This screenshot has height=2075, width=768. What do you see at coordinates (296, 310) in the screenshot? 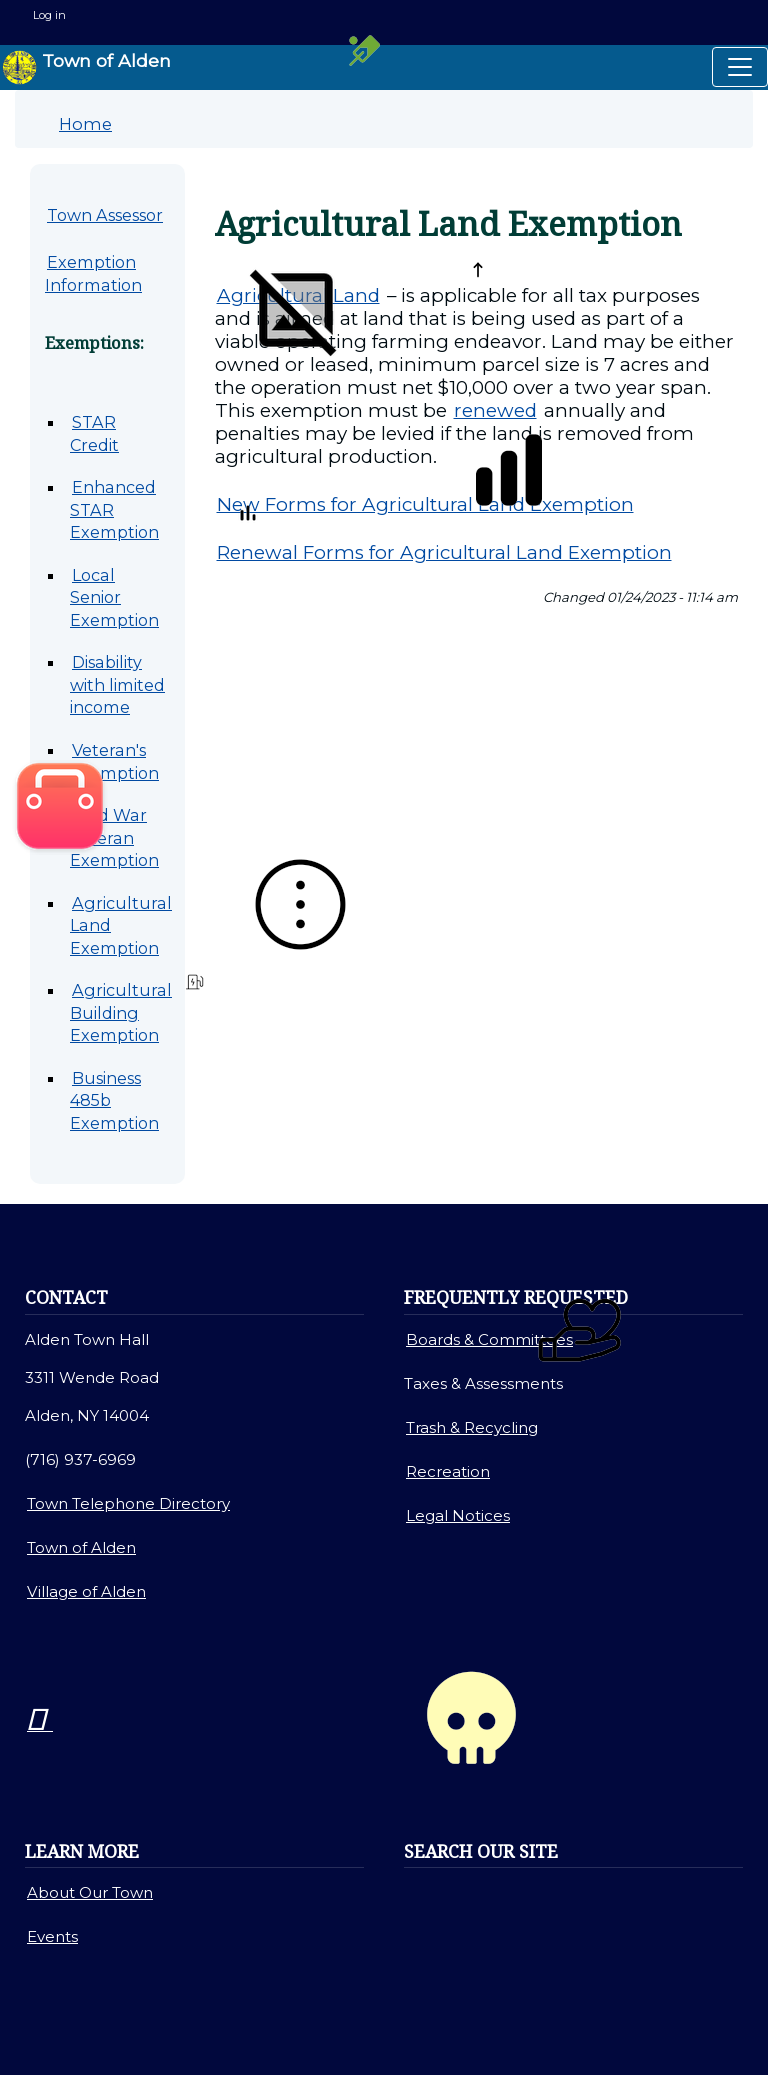
I see `image failed to load` at bounding box center [296, 310].